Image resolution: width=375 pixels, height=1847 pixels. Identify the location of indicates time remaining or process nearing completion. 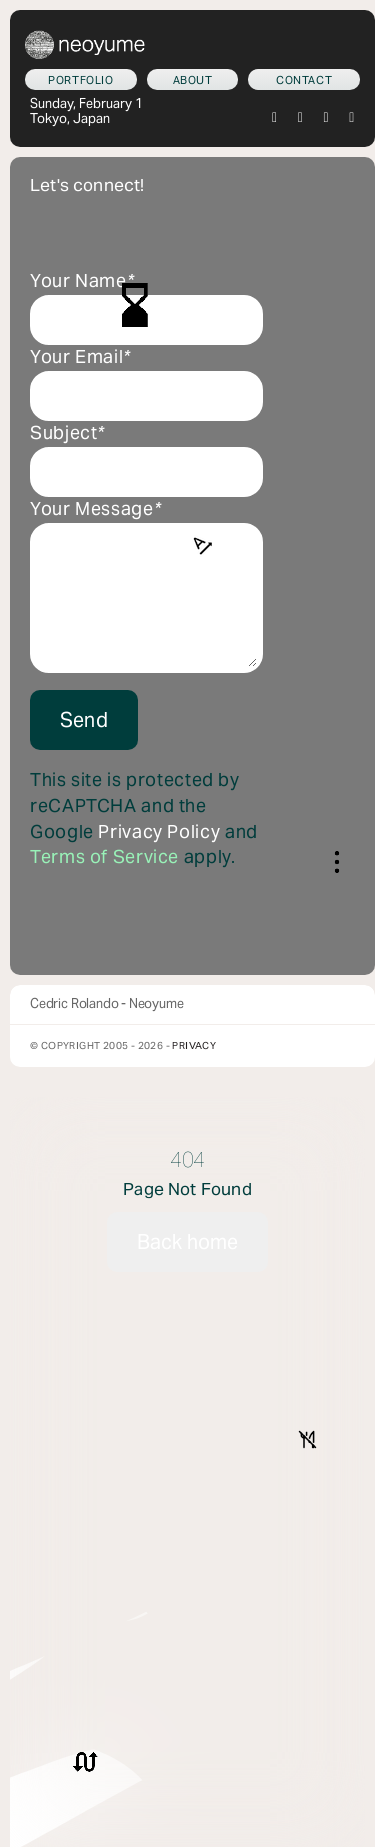
(135, 305).